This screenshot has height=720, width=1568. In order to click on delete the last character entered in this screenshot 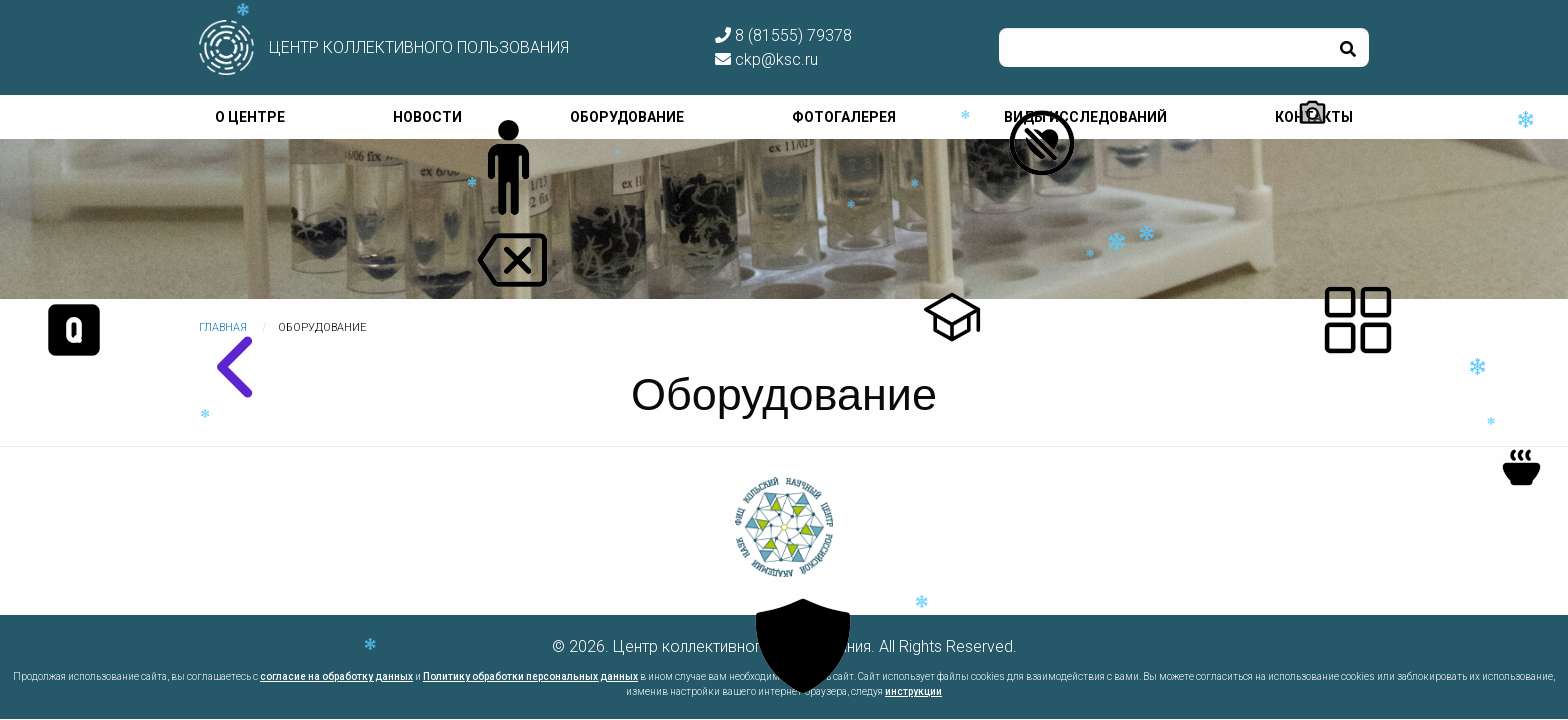, I will do `click(515, 260)`.